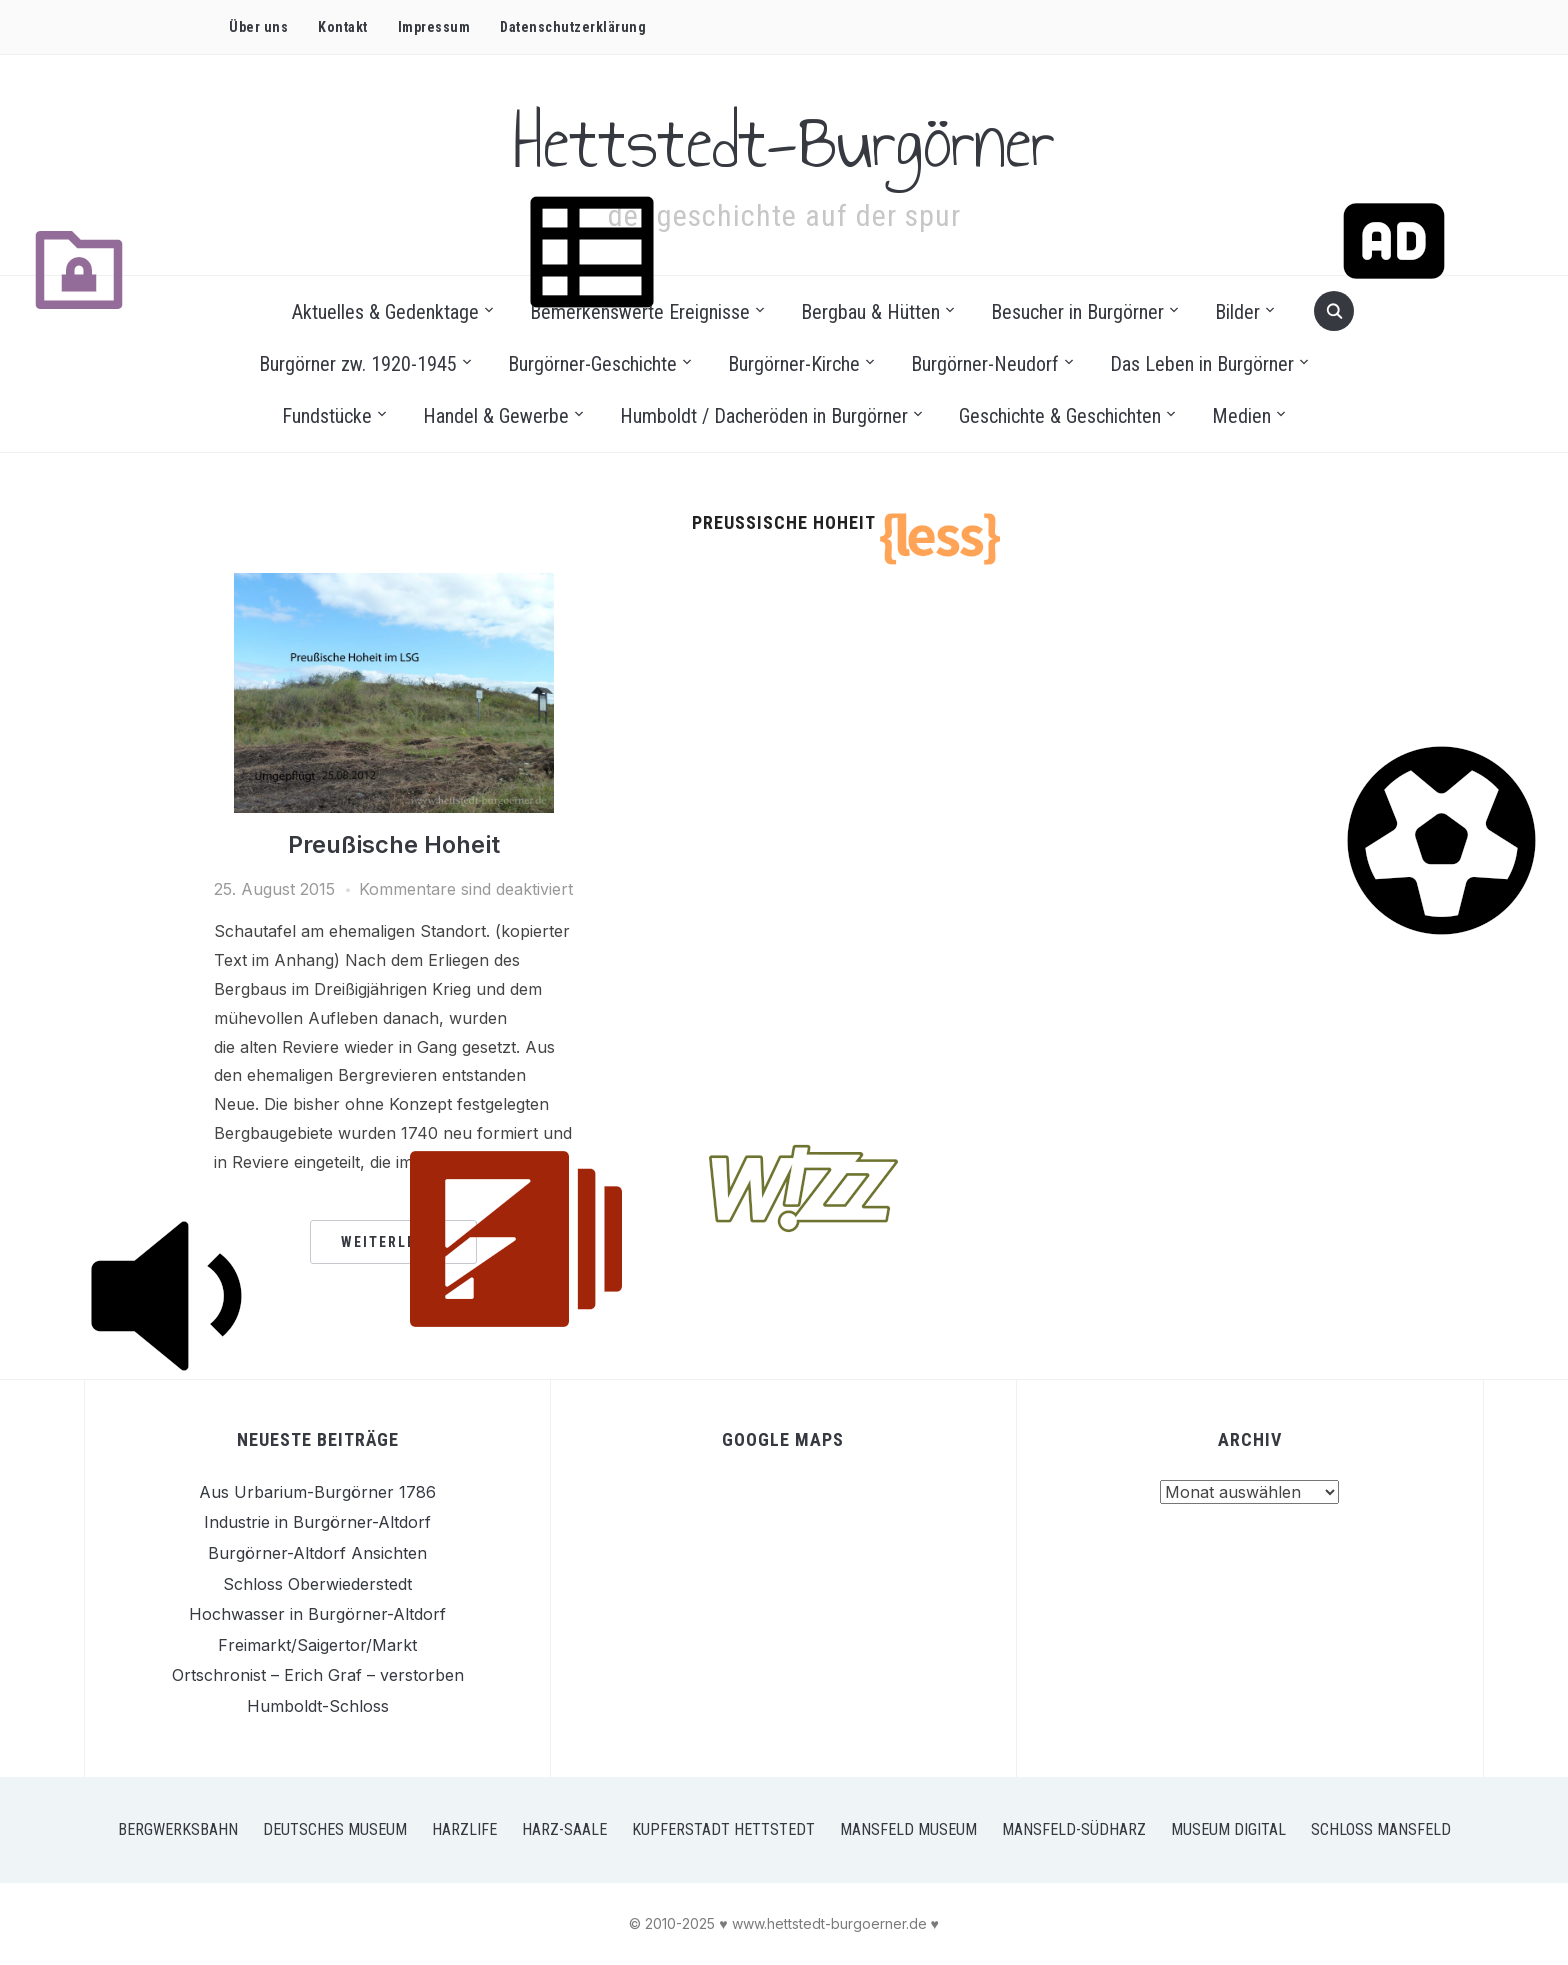 This screenshot has height=1965, width=1568. What do you see at coordinates (162, 1296) in the screenshot?
I see `decrease audio volume` at bounding box center [162, 1296].